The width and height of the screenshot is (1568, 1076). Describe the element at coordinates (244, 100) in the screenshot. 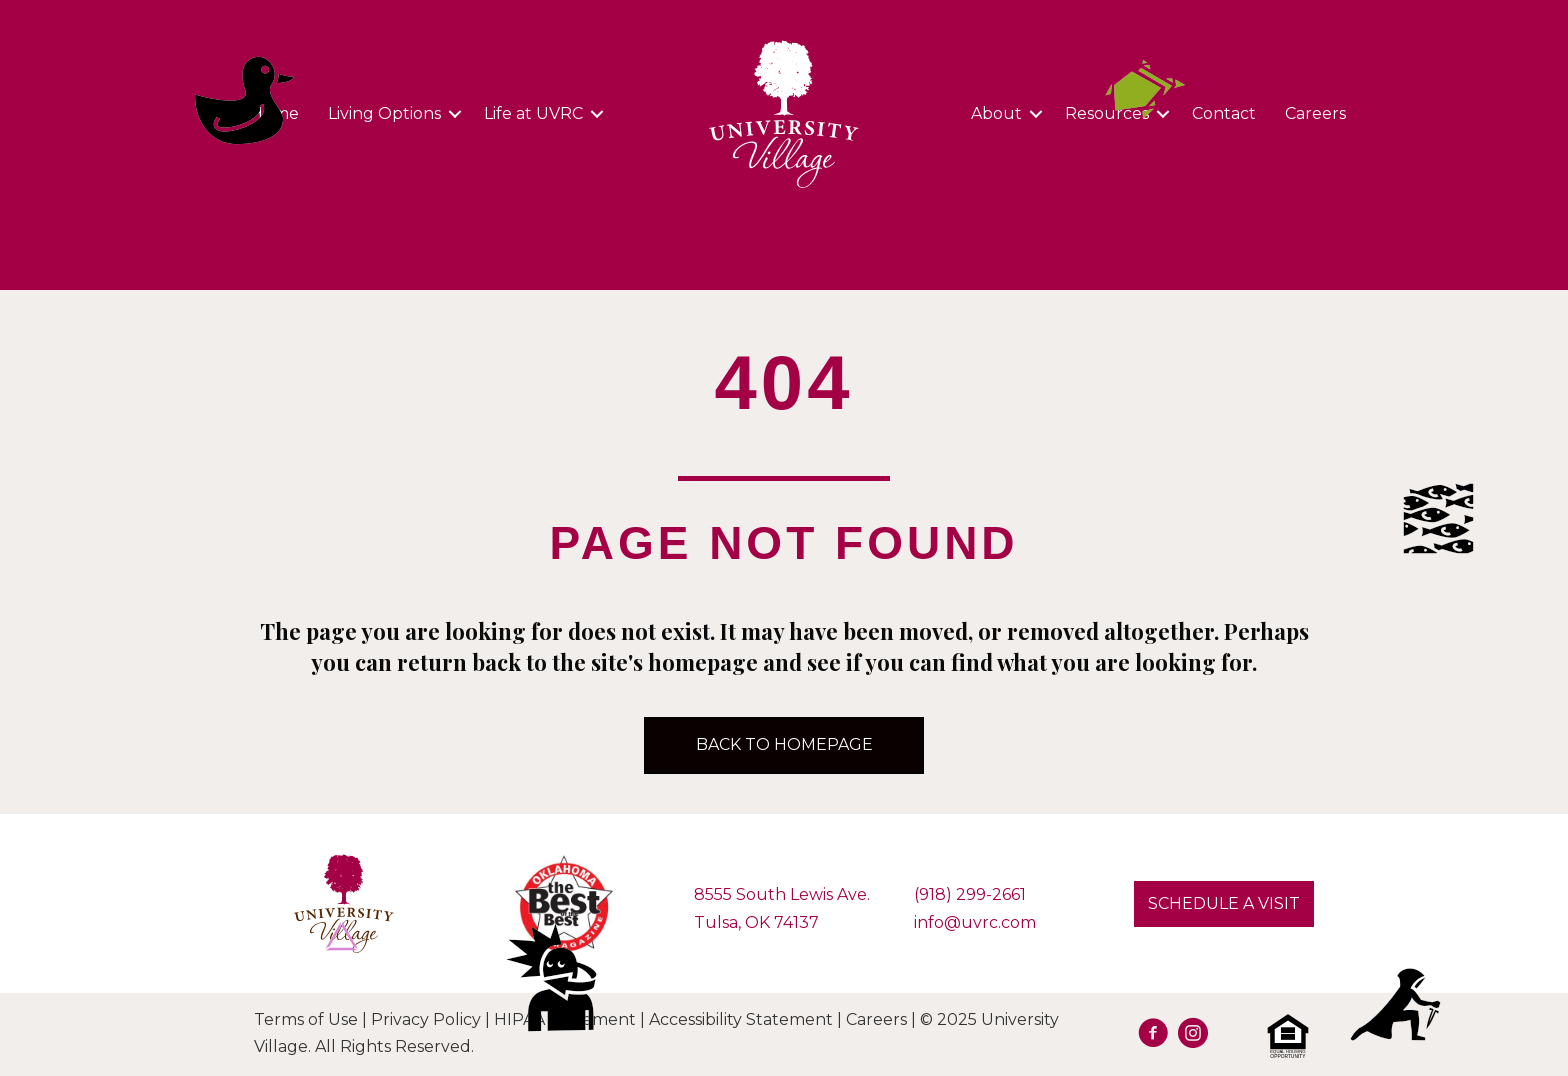

I see `access bath time or kids' mode features` at that location.